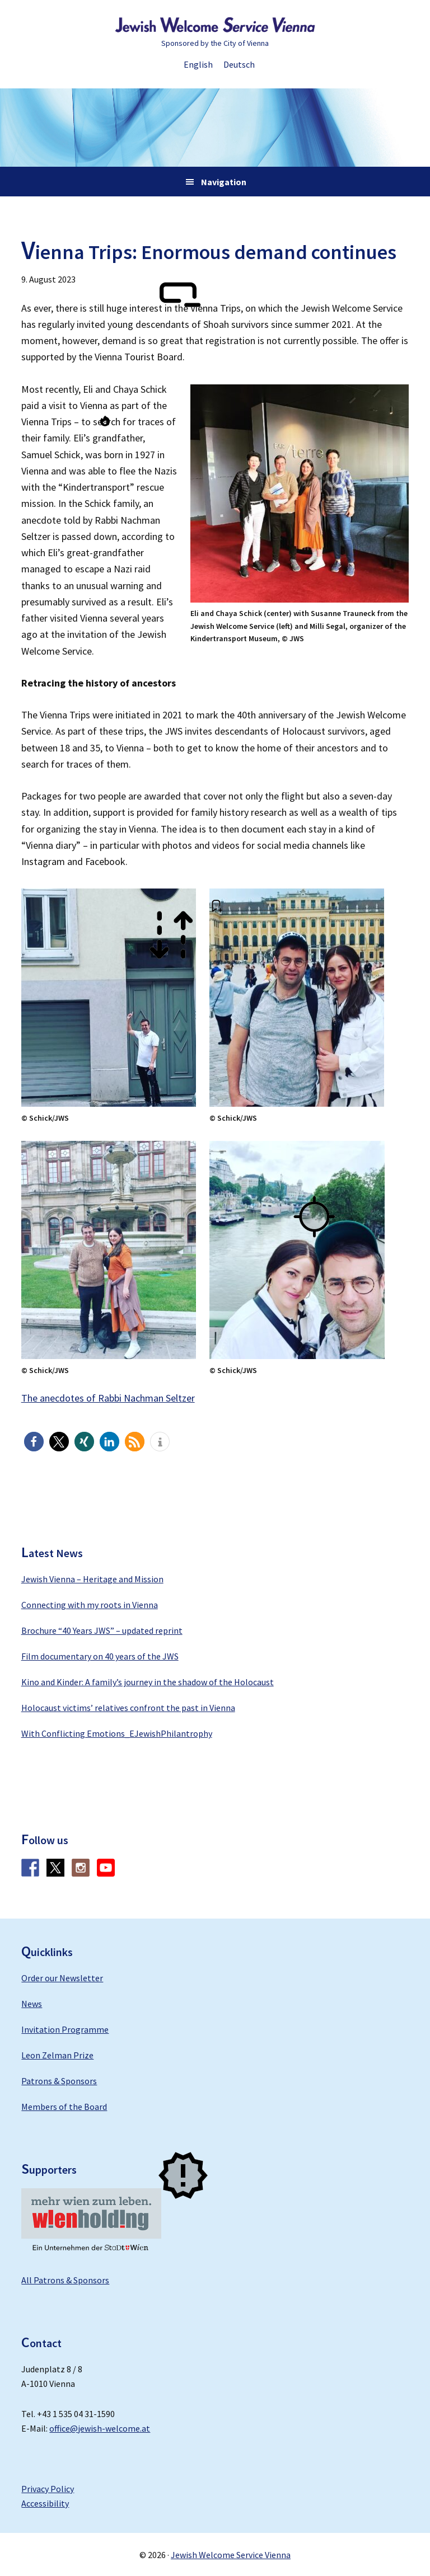 Image resolution: width=430 pixels, height=2576 pixels. I want to click on indicates new or recently added content, so click(183, 2175).